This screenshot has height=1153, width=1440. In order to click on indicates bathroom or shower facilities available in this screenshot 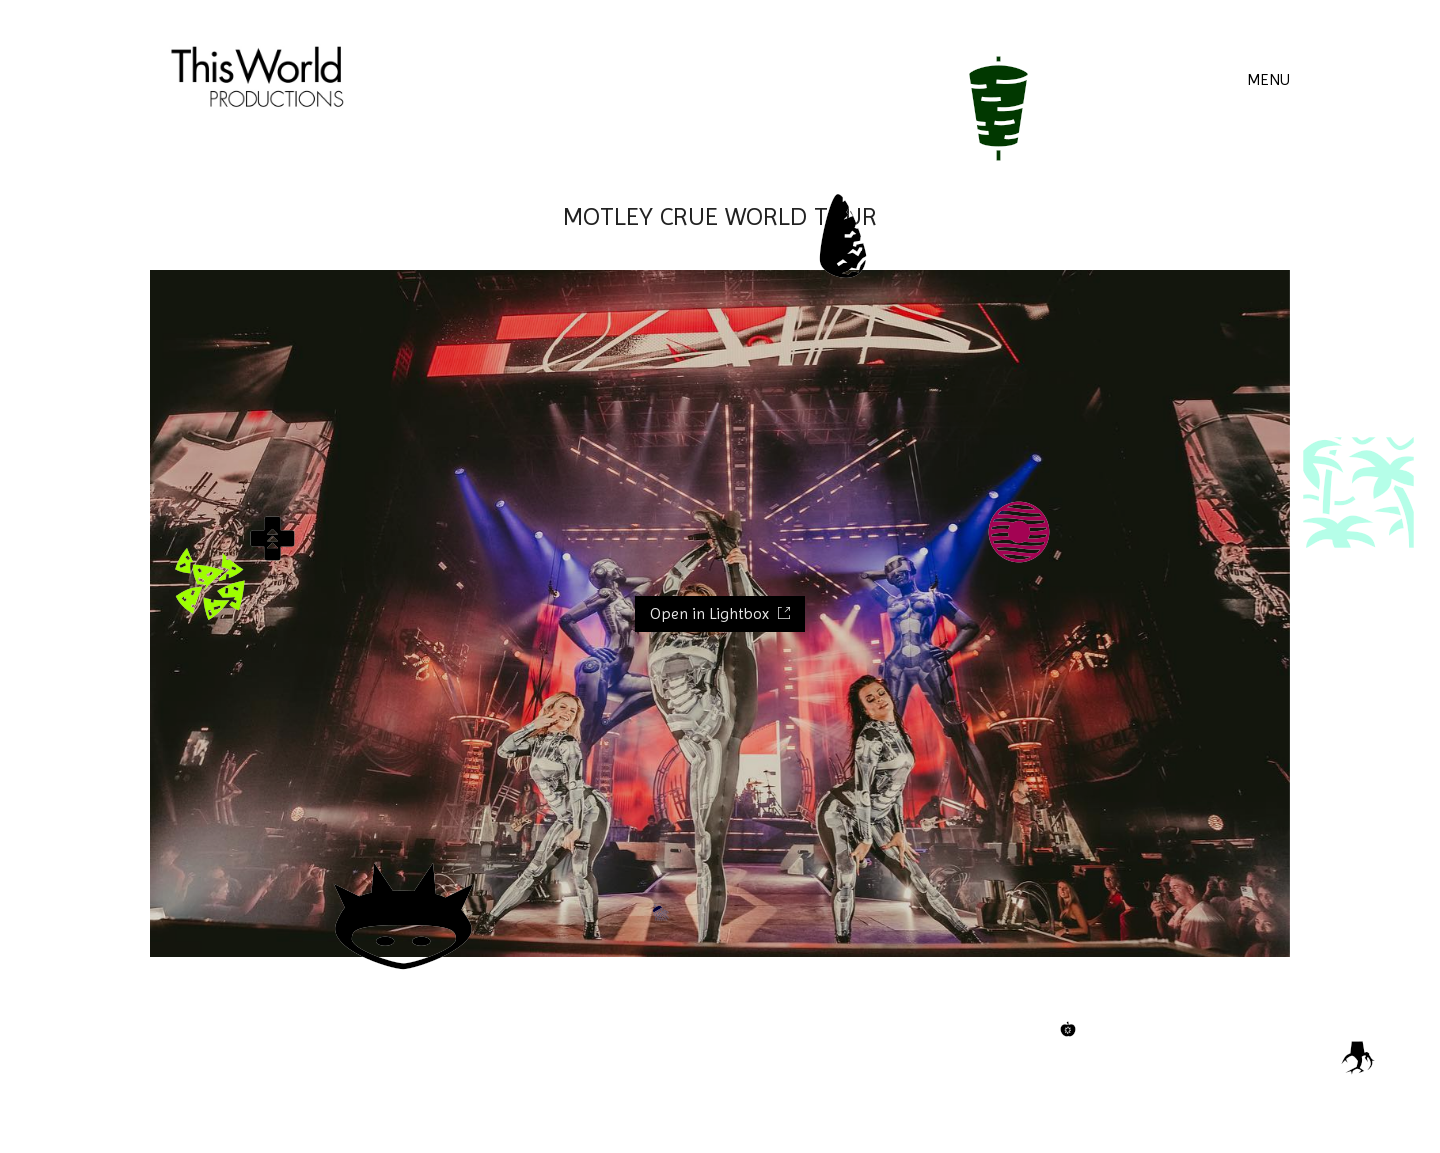, I will do `click(660, 912)`.